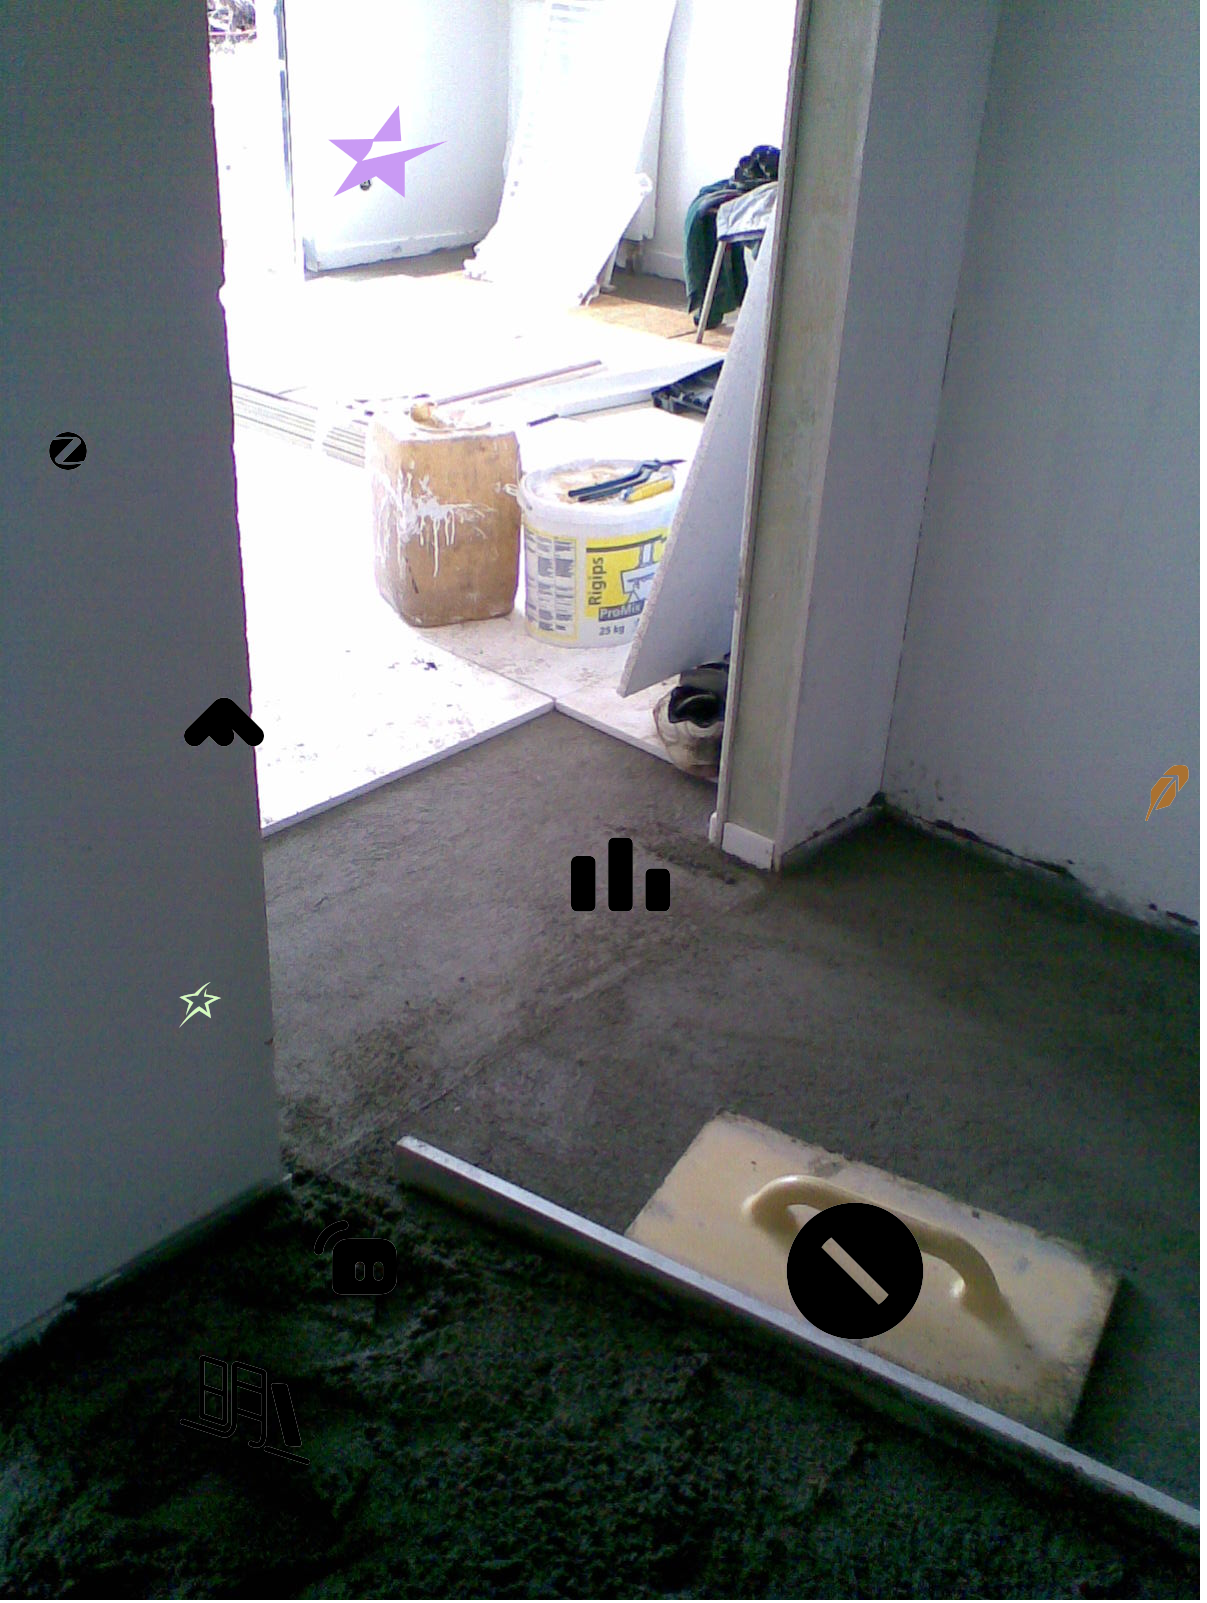  I want to click on open the Kenmei manga tracking app, so click(245, 1410).